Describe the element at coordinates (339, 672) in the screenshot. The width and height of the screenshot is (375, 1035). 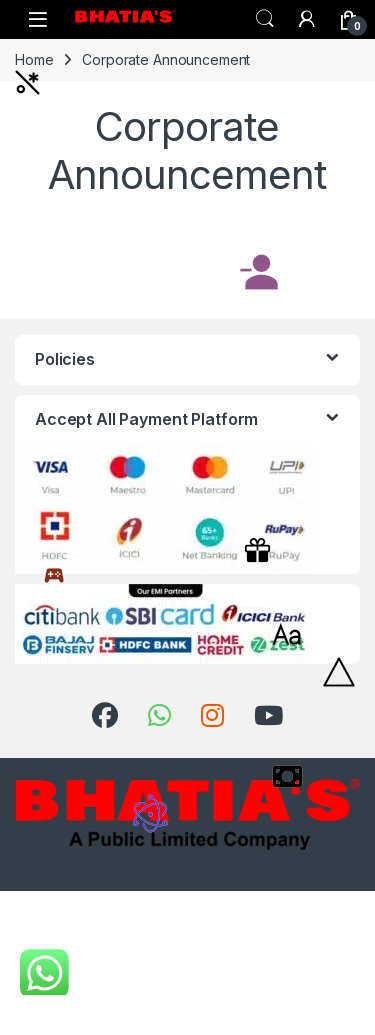
I see `indicates a warning or caution state` at that location.